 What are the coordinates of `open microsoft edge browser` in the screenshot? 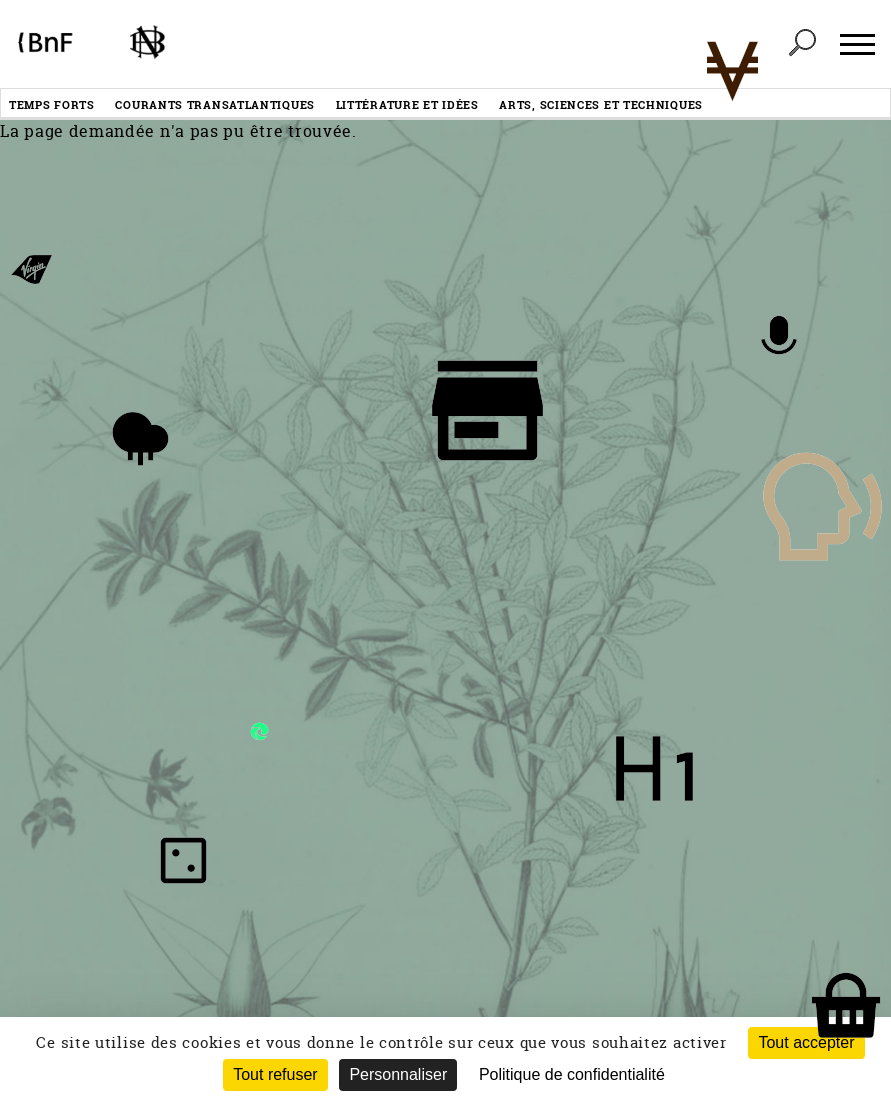 It's located at (259, 731).